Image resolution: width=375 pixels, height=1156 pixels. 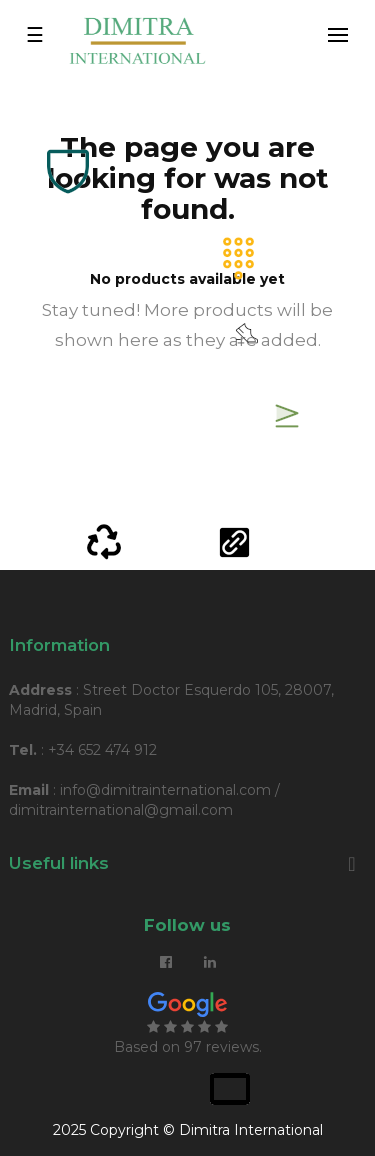 What do you see at coordinates (234, 542) in the screenshot?
I see `copy link to clipboard` at bounding box center [234, 542].